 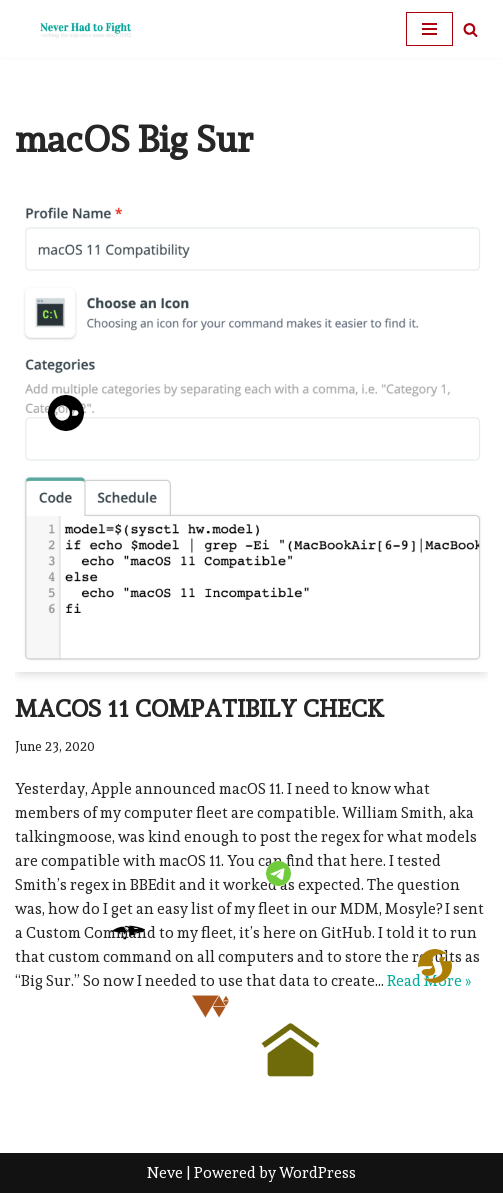 I want to click on WebGPU technology or API branding, so click(x=210, y=1006).